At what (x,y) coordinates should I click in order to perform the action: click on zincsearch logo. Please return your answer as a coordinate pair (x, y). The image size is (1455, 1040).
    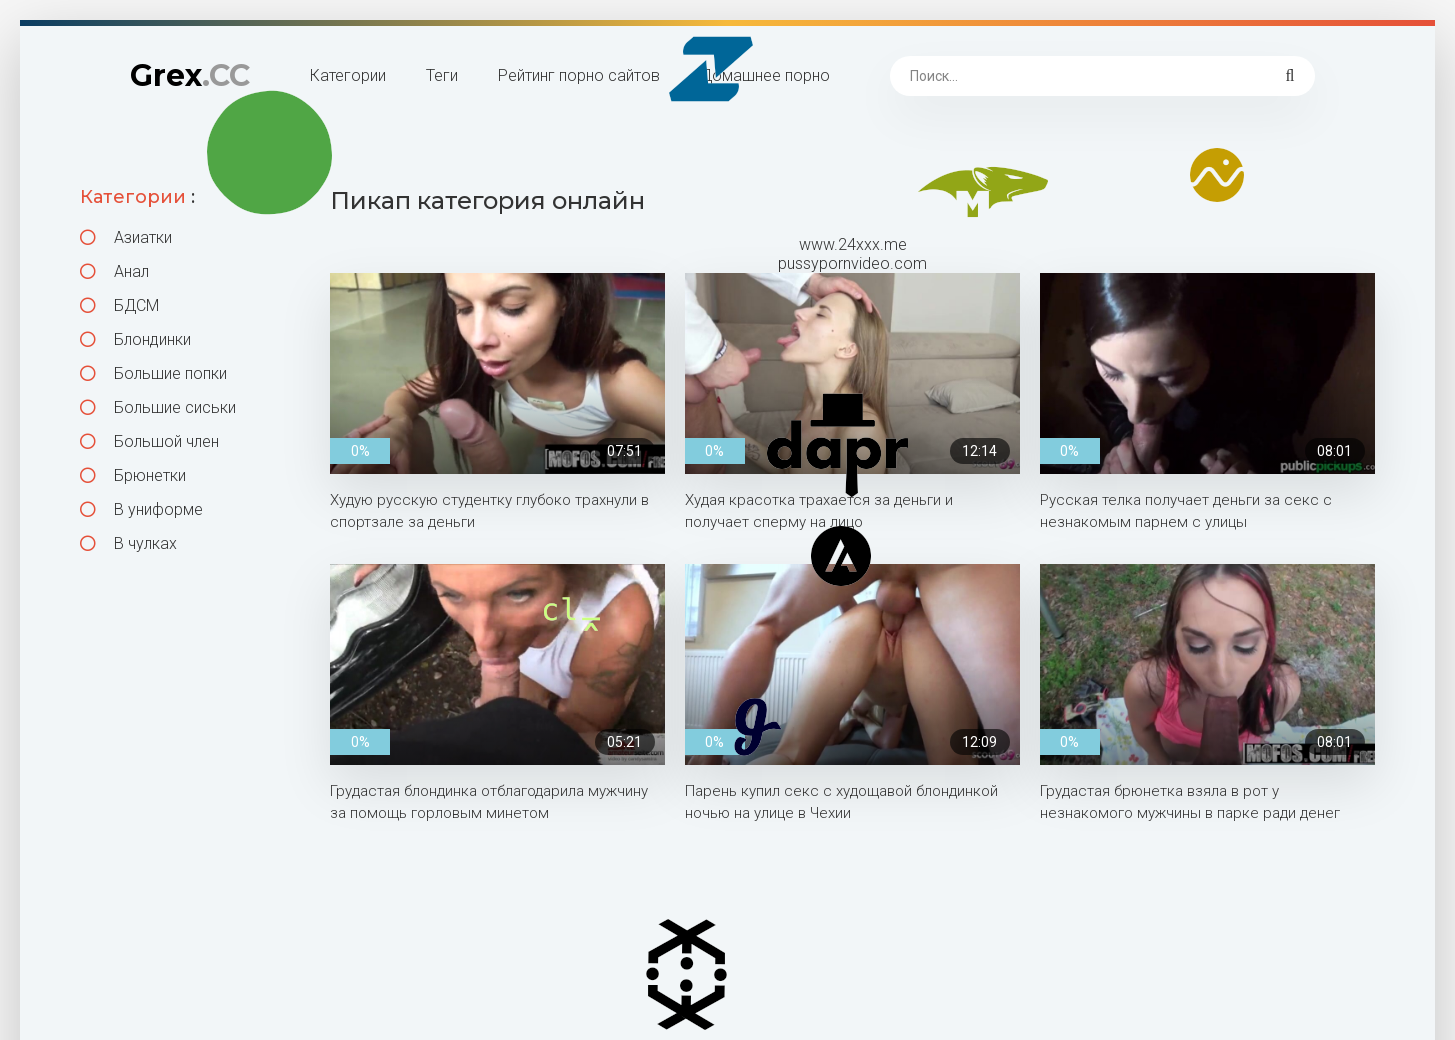
    Looking at the image, I should click on (711, 69).